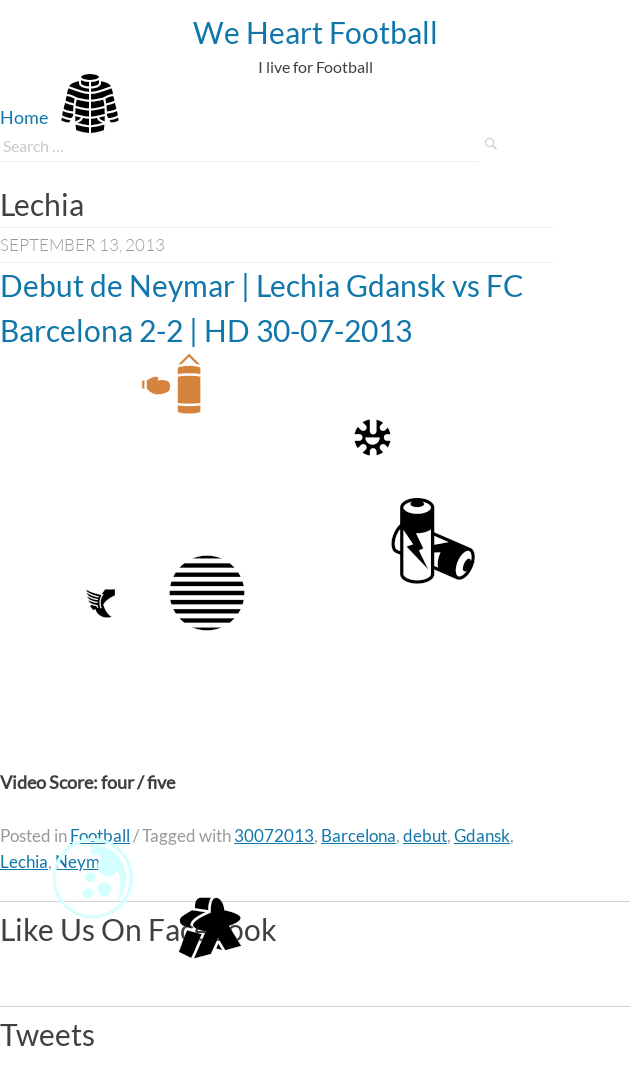  I want to click on indicates speed boost or agility power-up, so click(100, 603).